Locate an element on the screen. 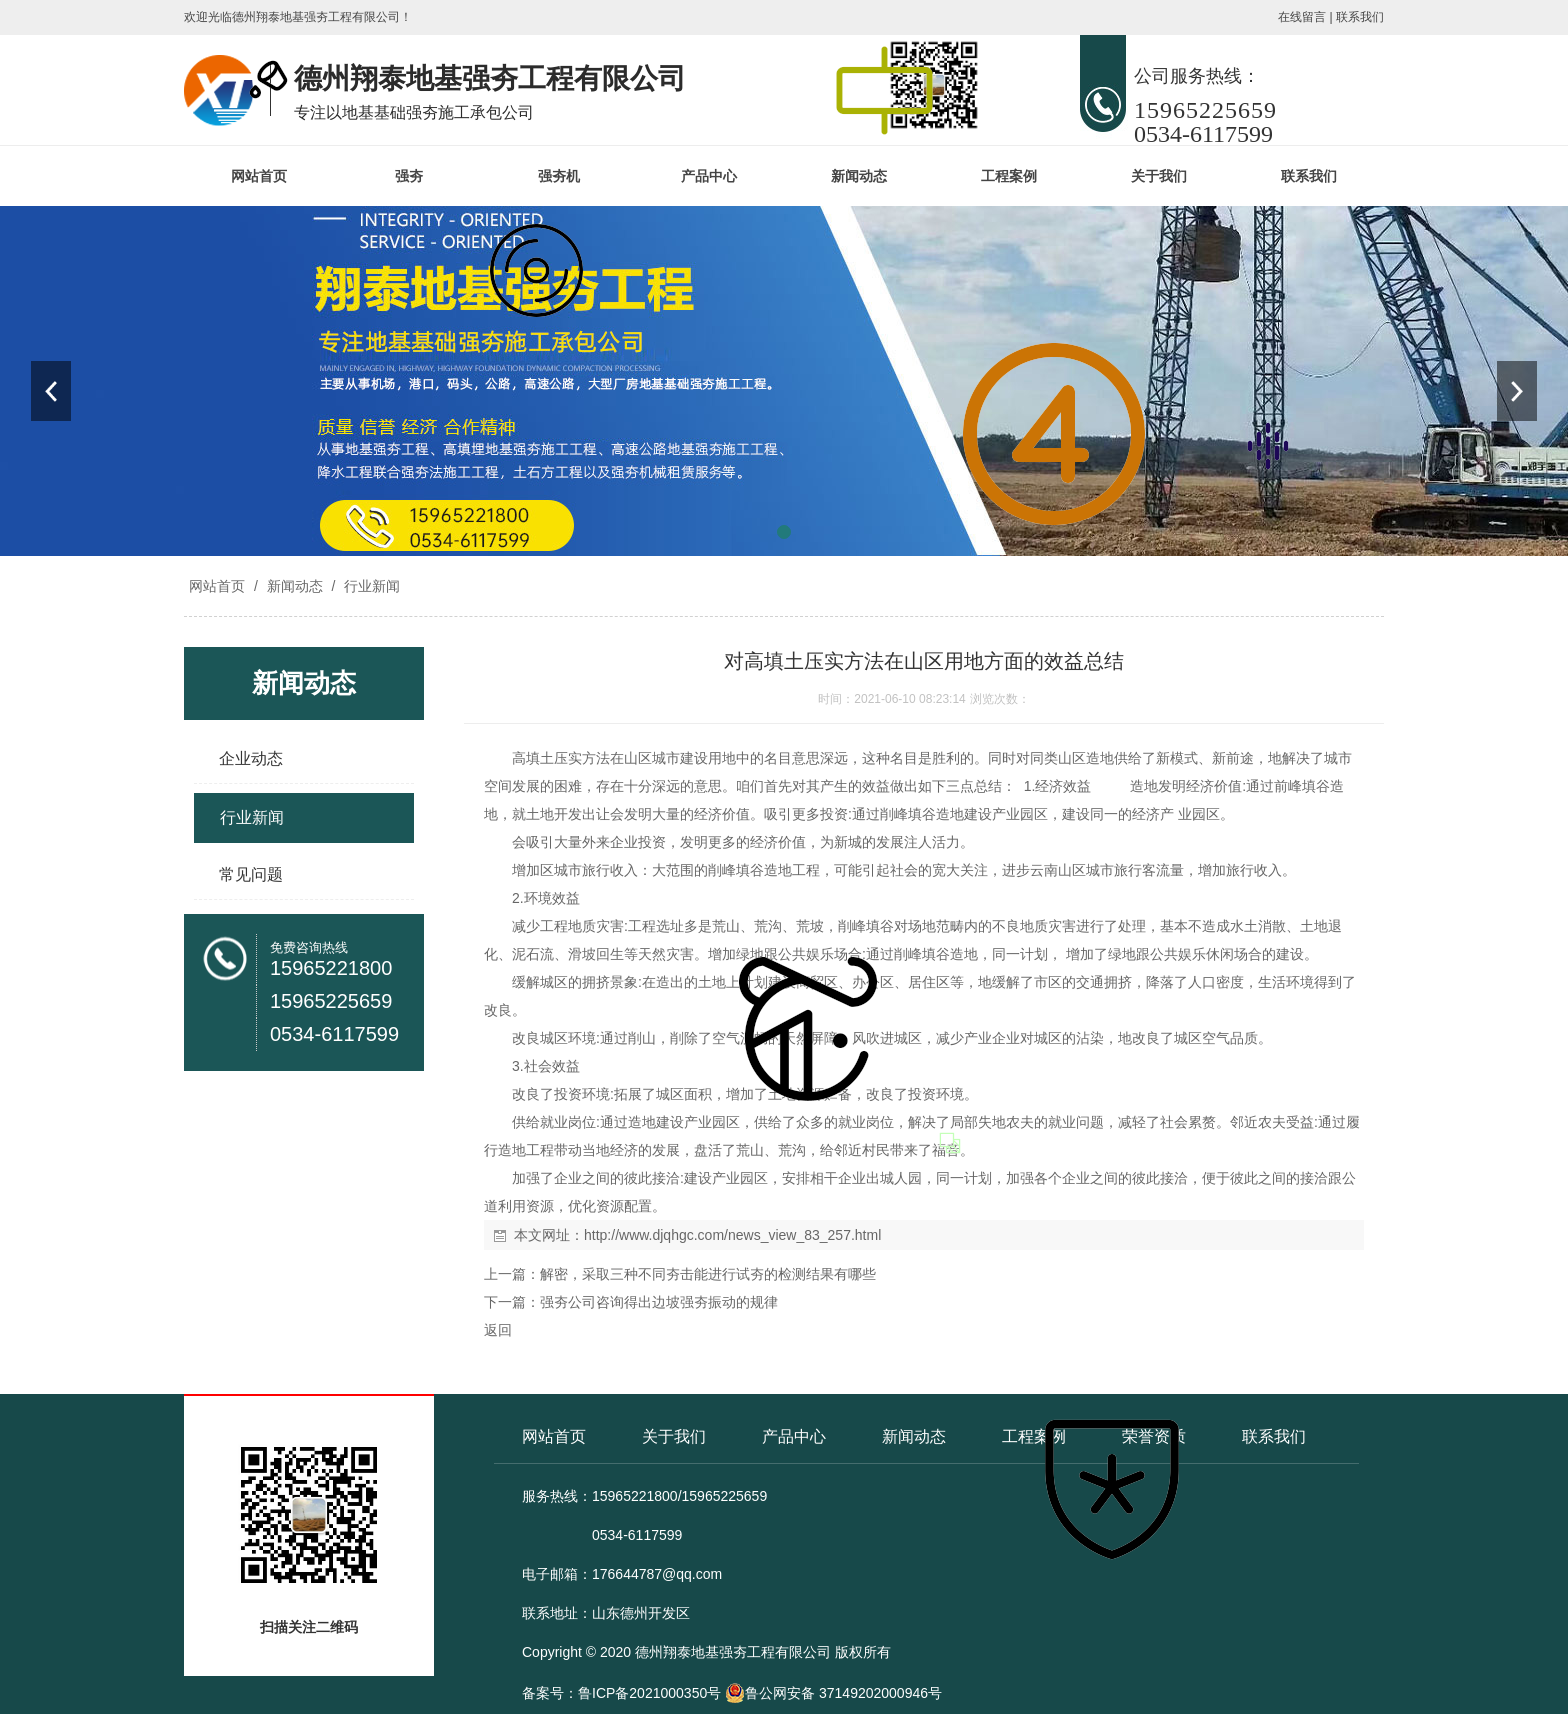 The height and width of the screenshot is (1714, 1568). indicates step four in a multi-step process is located at coordinates (1054, 434).